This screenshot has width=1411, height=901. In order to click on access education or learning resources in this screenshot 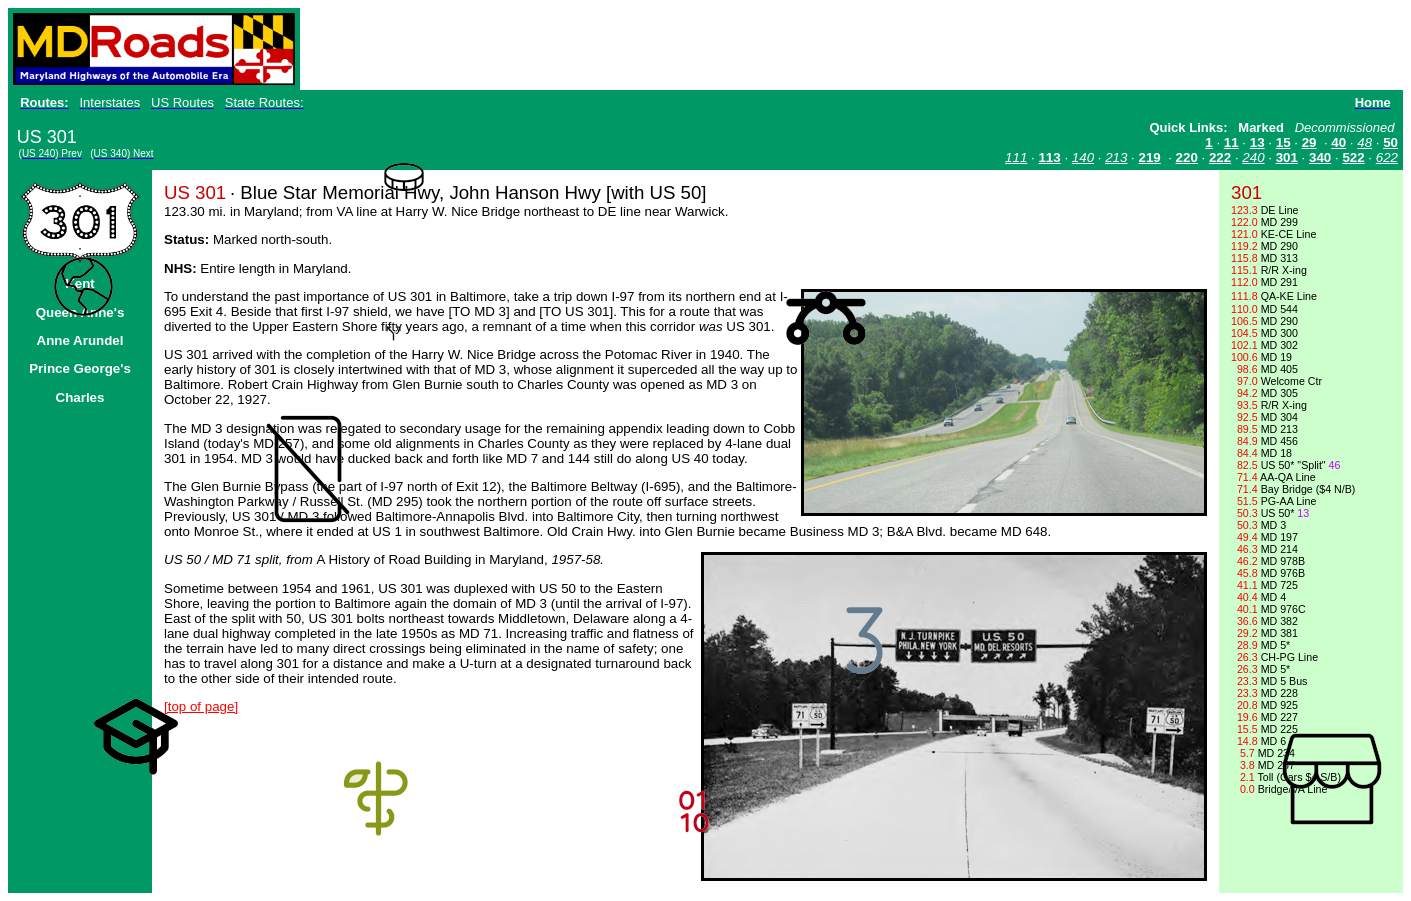, I will do `click(136, 734)`.